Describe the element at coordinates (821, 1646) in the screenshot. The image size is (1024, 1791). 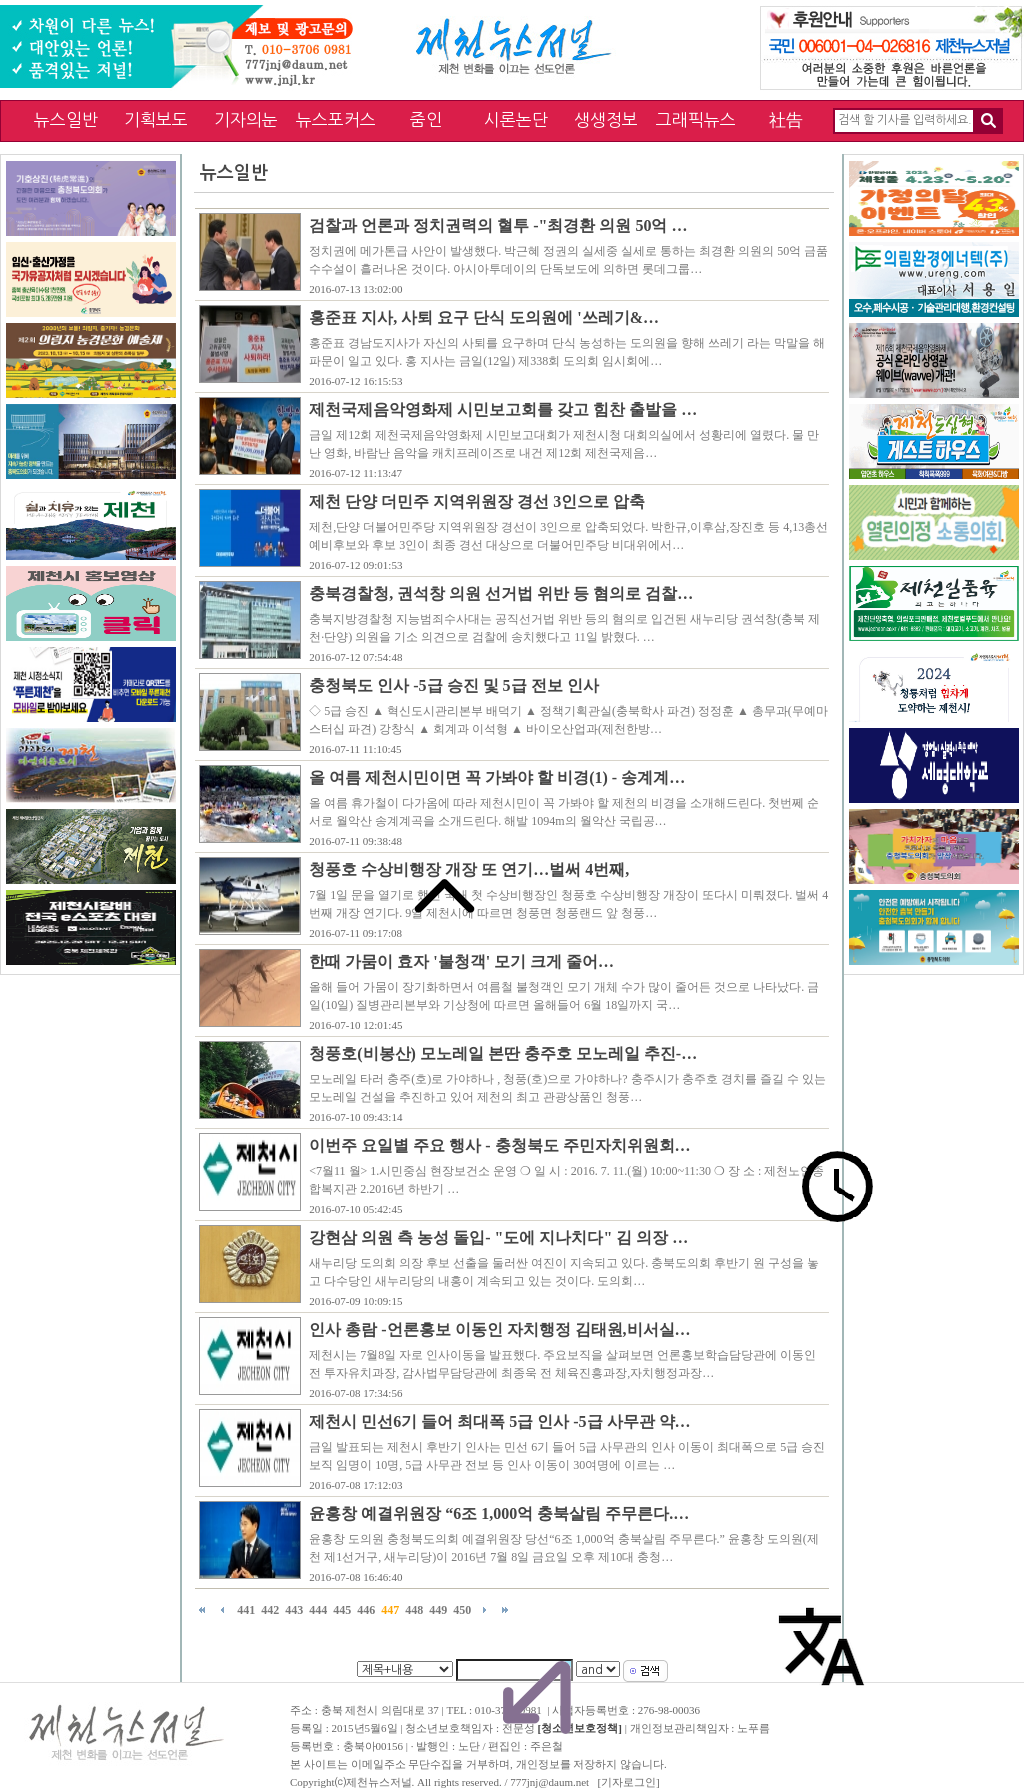
I see `translate text to another language` at that location.